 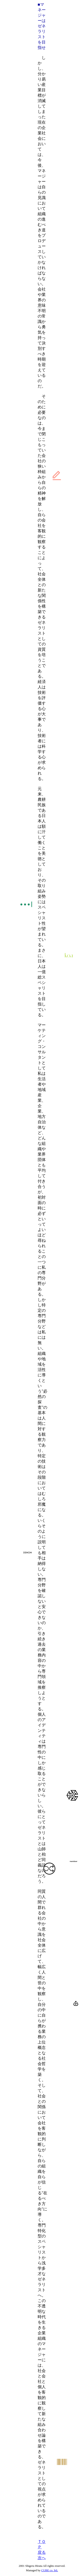 What do you see at coordinates (62, 2462) in the screenshot?
I see `link to Wikidata knowledge base` at bounding box center [62, 2462].